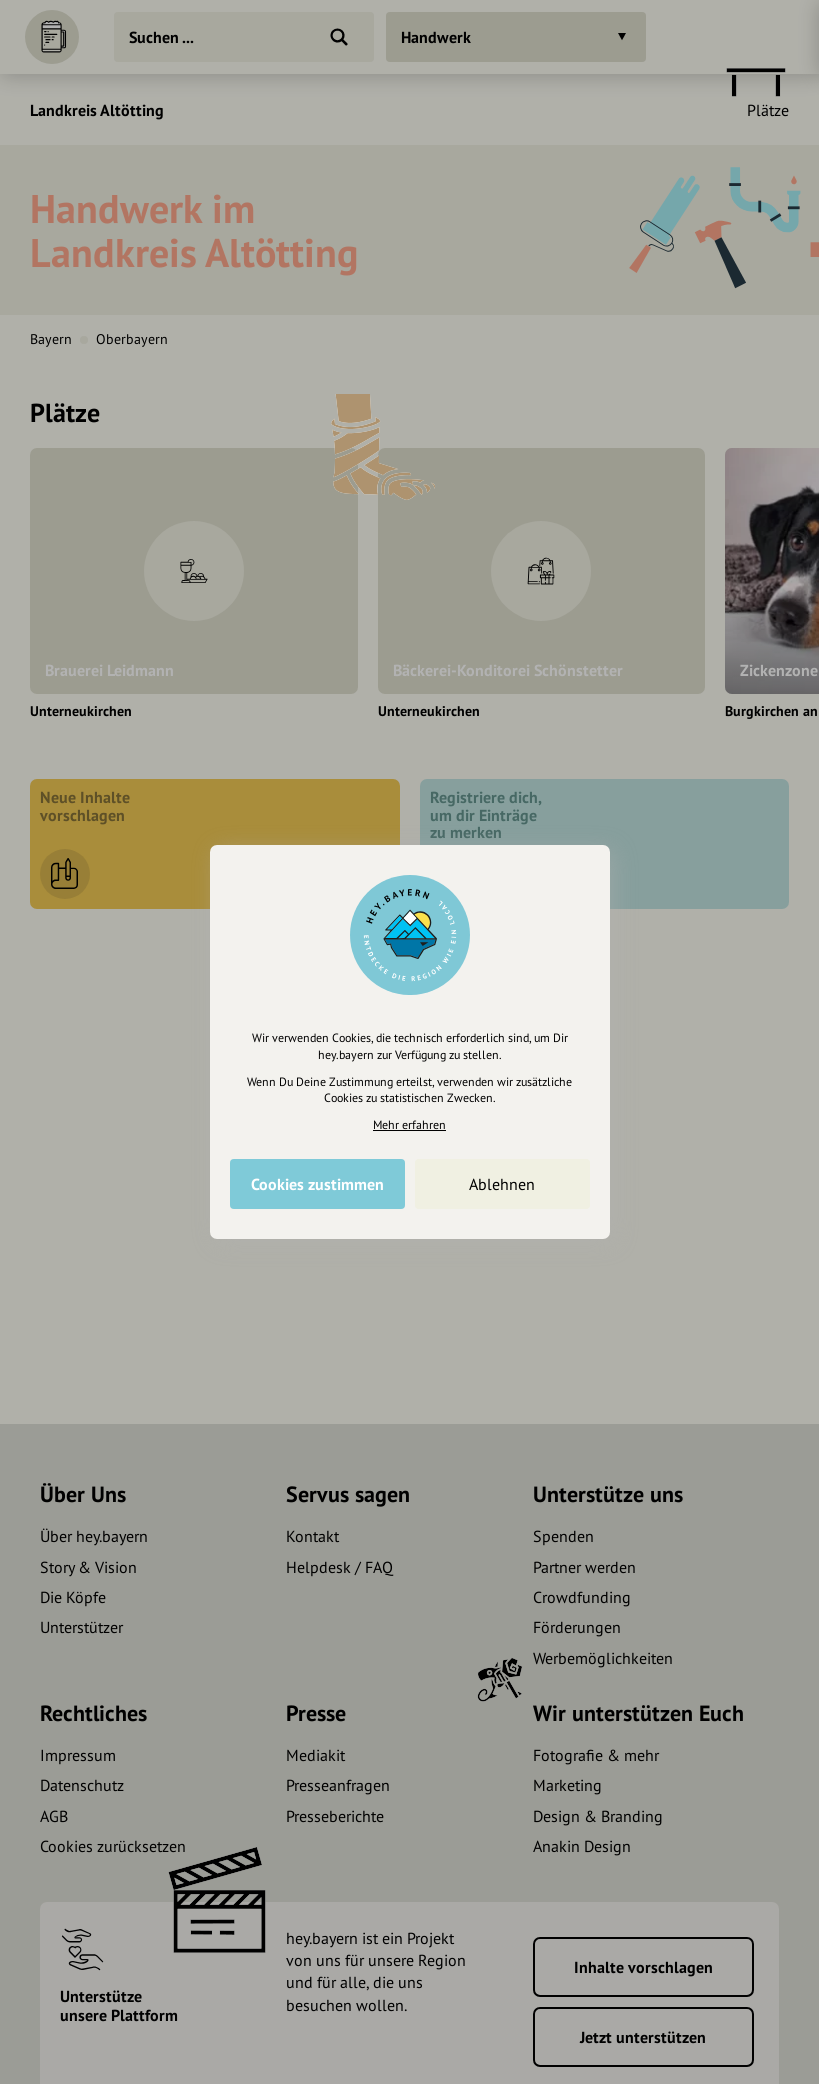 This screenshot has width=819, height=2084. Describe the element at coordinates (500, 1680) in the screenshot. I see `decorative icon representing guns and roses theme` at that location.